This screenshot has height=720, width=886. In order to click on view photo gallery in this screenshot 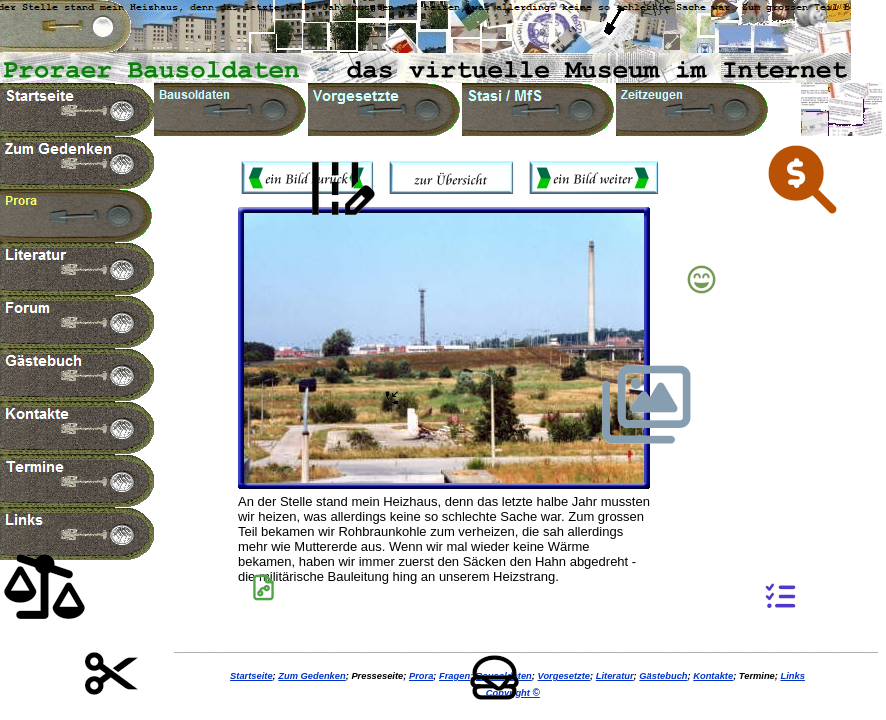, I will do `click(649, 402)`.